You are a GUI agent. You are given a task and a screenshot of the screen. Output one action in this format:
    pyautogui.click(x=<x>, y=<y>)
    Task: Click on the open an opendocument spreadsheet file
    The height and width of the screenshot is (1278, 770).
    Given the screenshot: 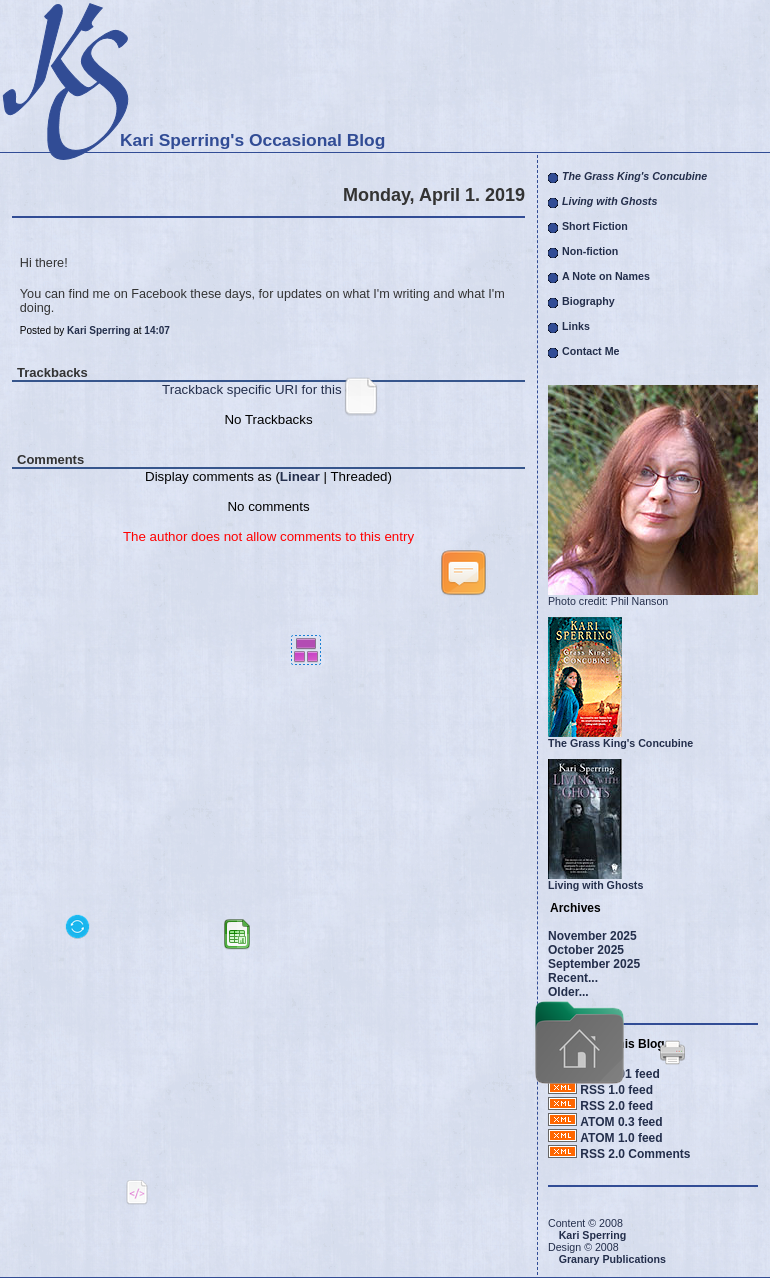 What is the action you would take?
    pyautogui.click(x=237, y=934)
    